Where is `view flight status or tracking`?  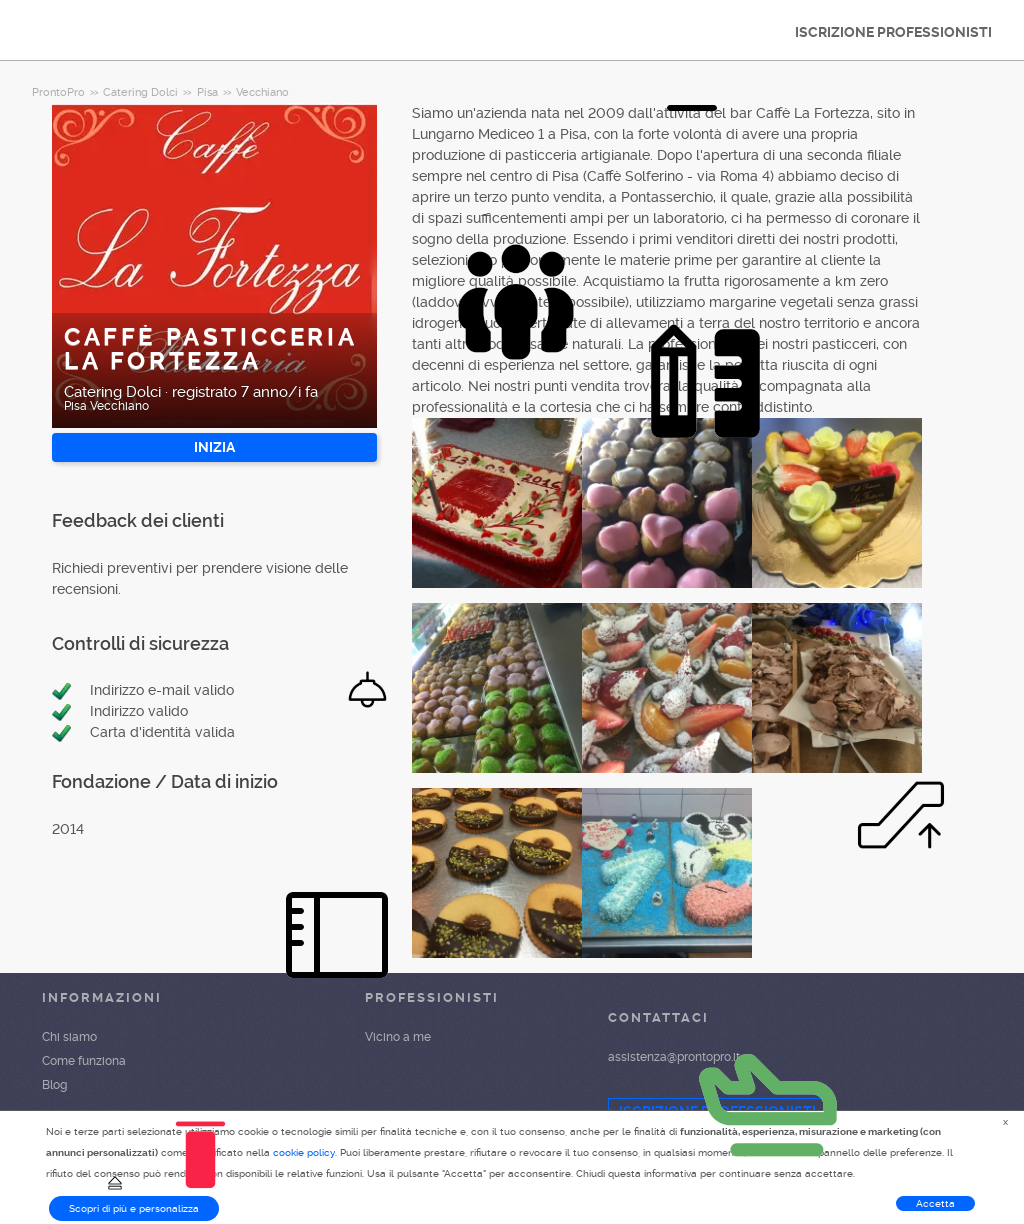 view flight status or tracking is located at coordinates (768, 1101).